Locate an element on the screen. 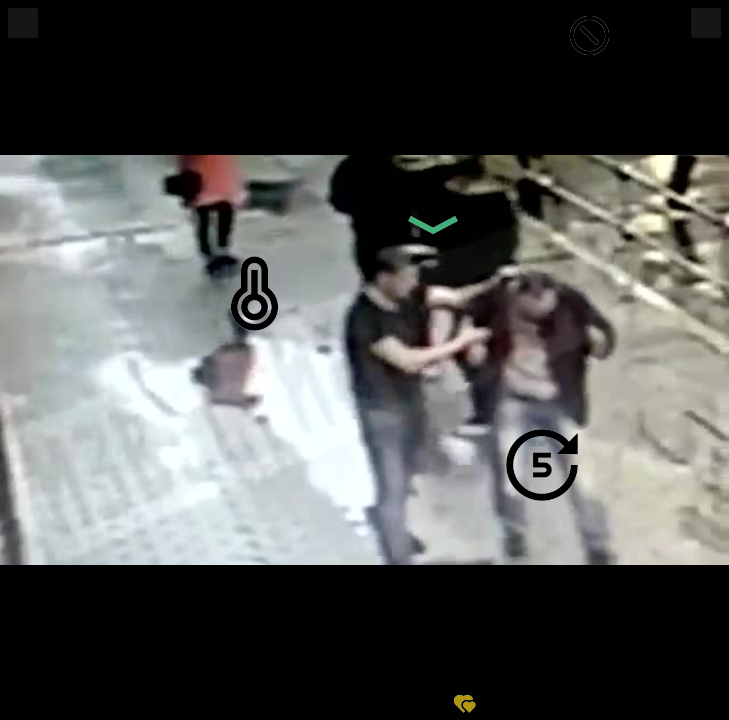  indicates high temperature reading is located at coordinates (254, 293).